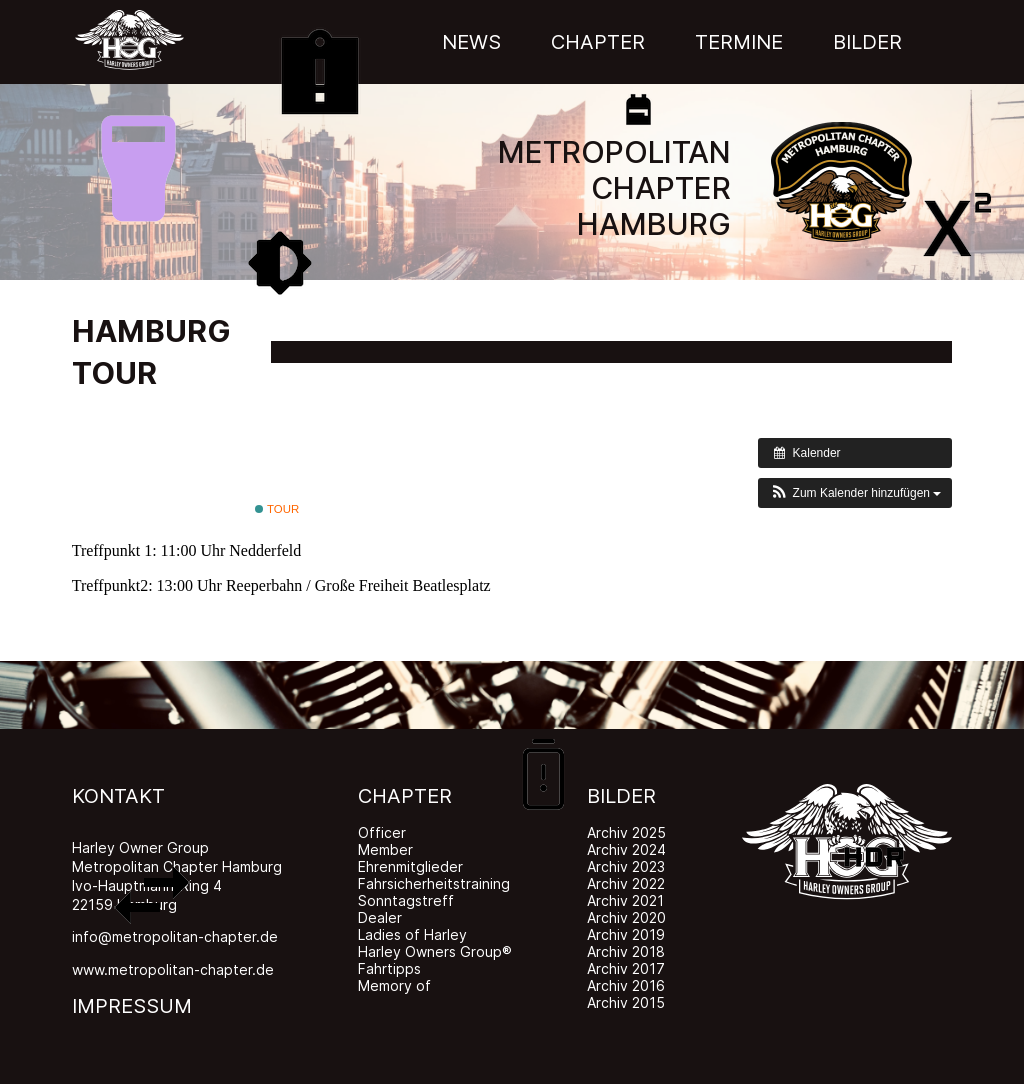 The width and height of the screenshot is (1024, 1084). What do you see at coordinates (947, 224) in the screenshot?
I see `format selected text as superscript` at bounding box center [947, 224].